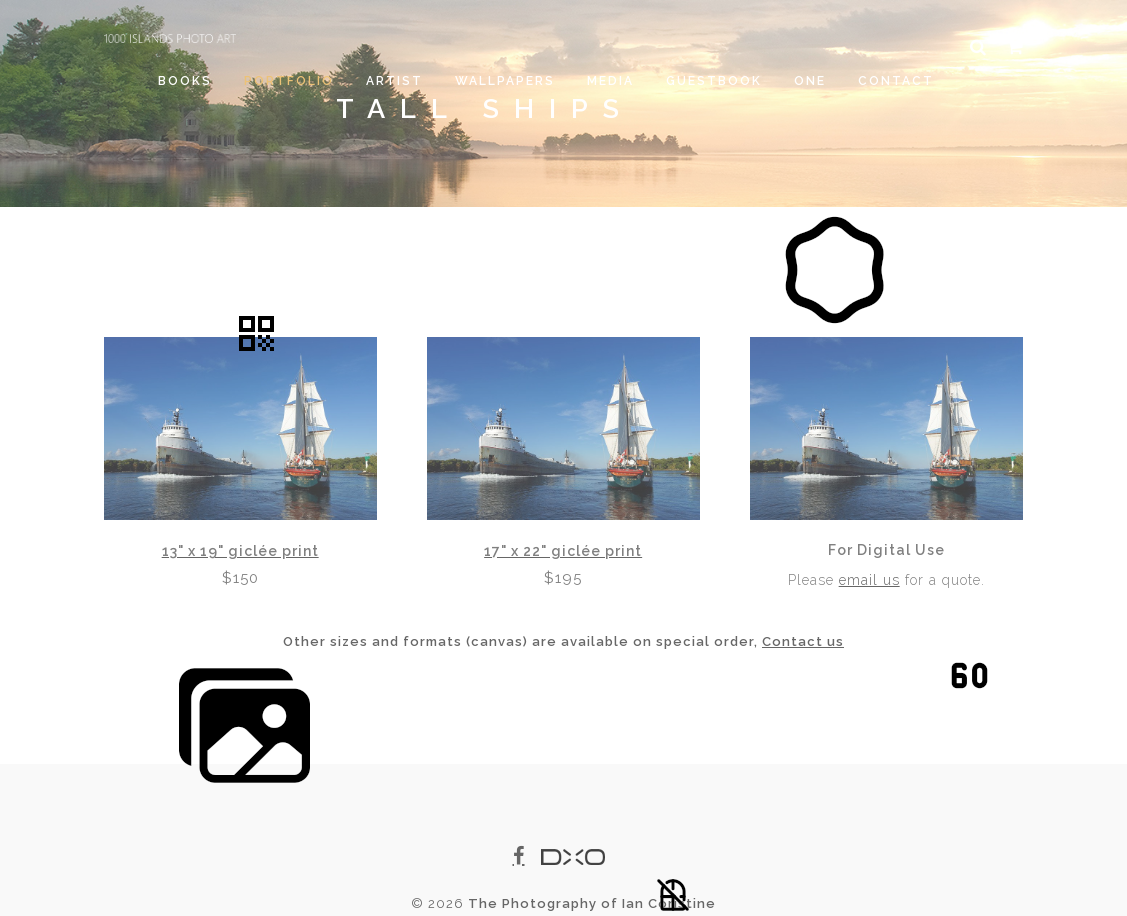  I want to click on view photo gallery, so click(244, 725).